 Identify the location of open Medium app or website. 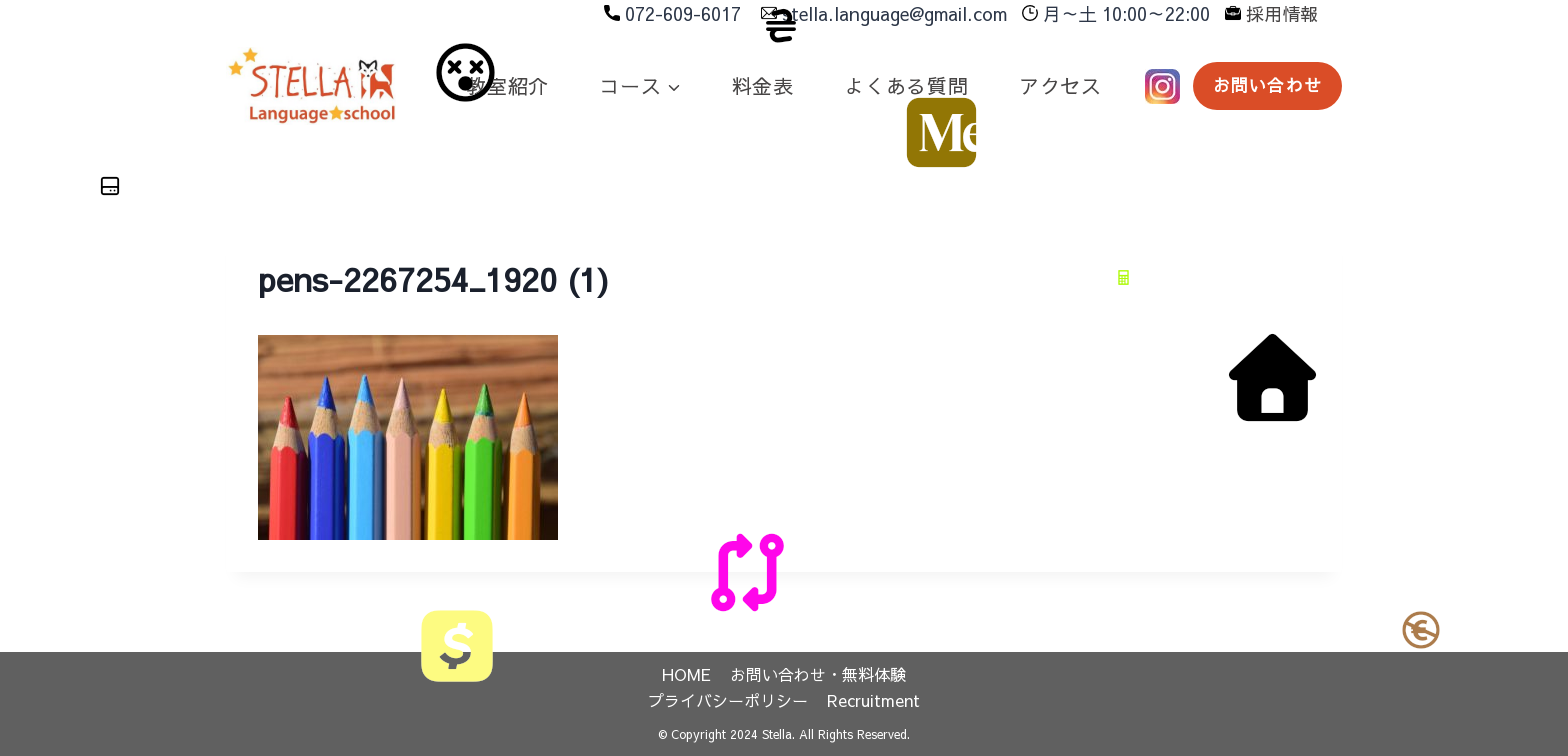
(941, 132).